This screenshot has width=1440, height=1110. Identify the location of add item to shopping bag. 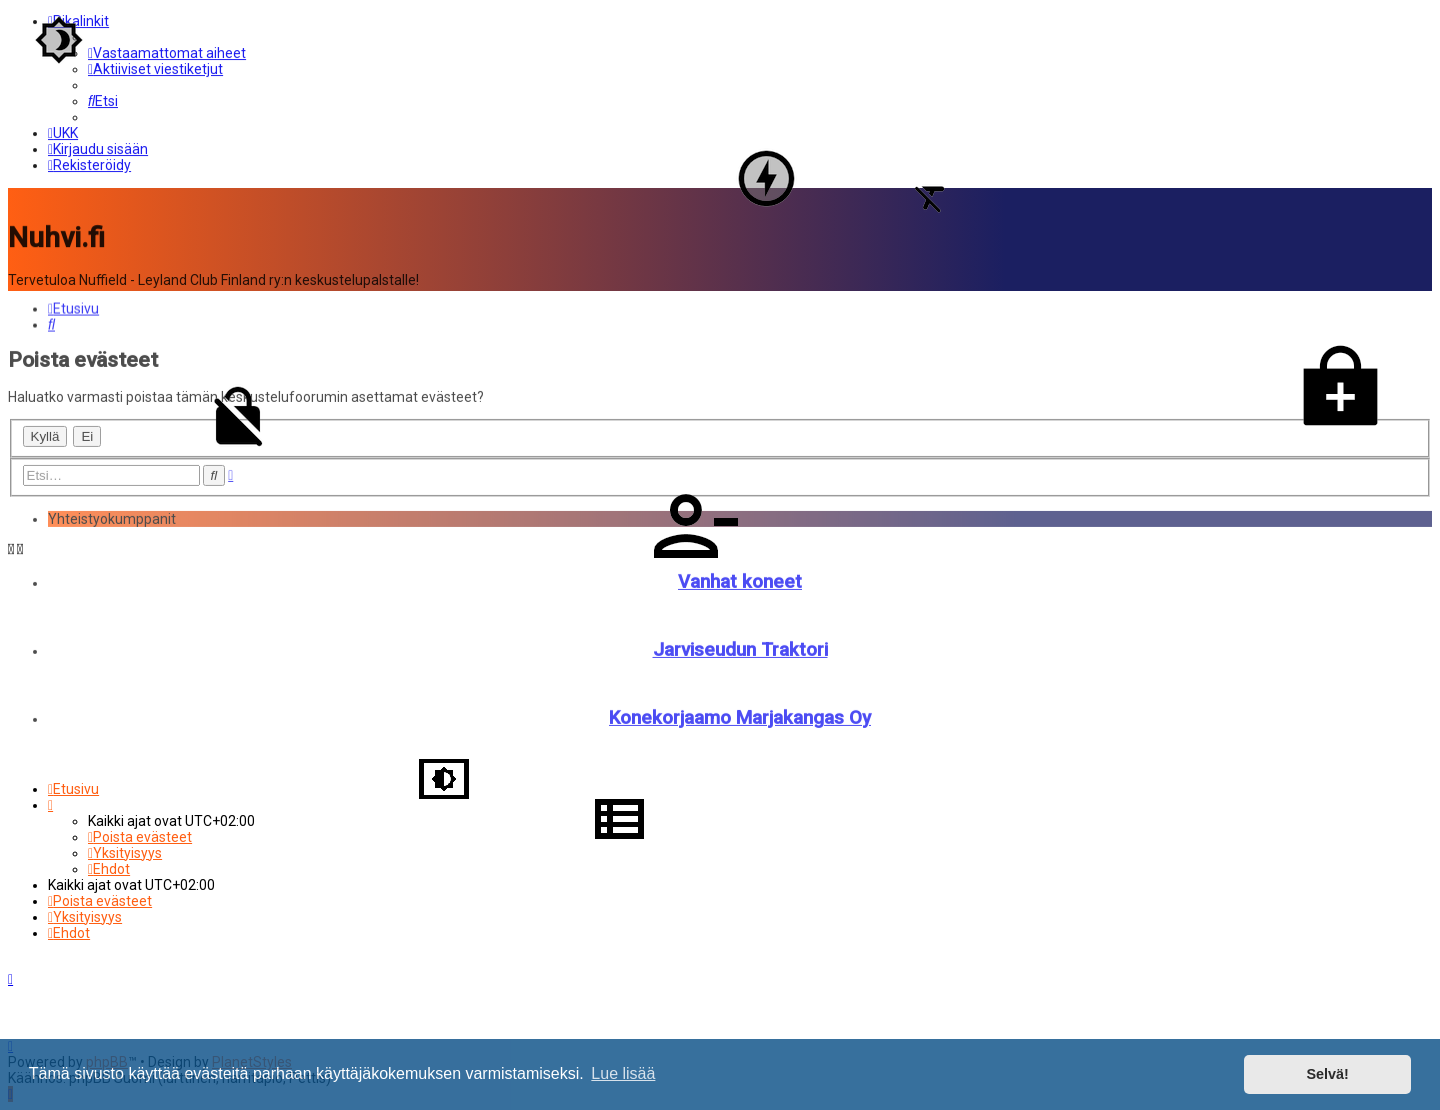
(1340, 385).